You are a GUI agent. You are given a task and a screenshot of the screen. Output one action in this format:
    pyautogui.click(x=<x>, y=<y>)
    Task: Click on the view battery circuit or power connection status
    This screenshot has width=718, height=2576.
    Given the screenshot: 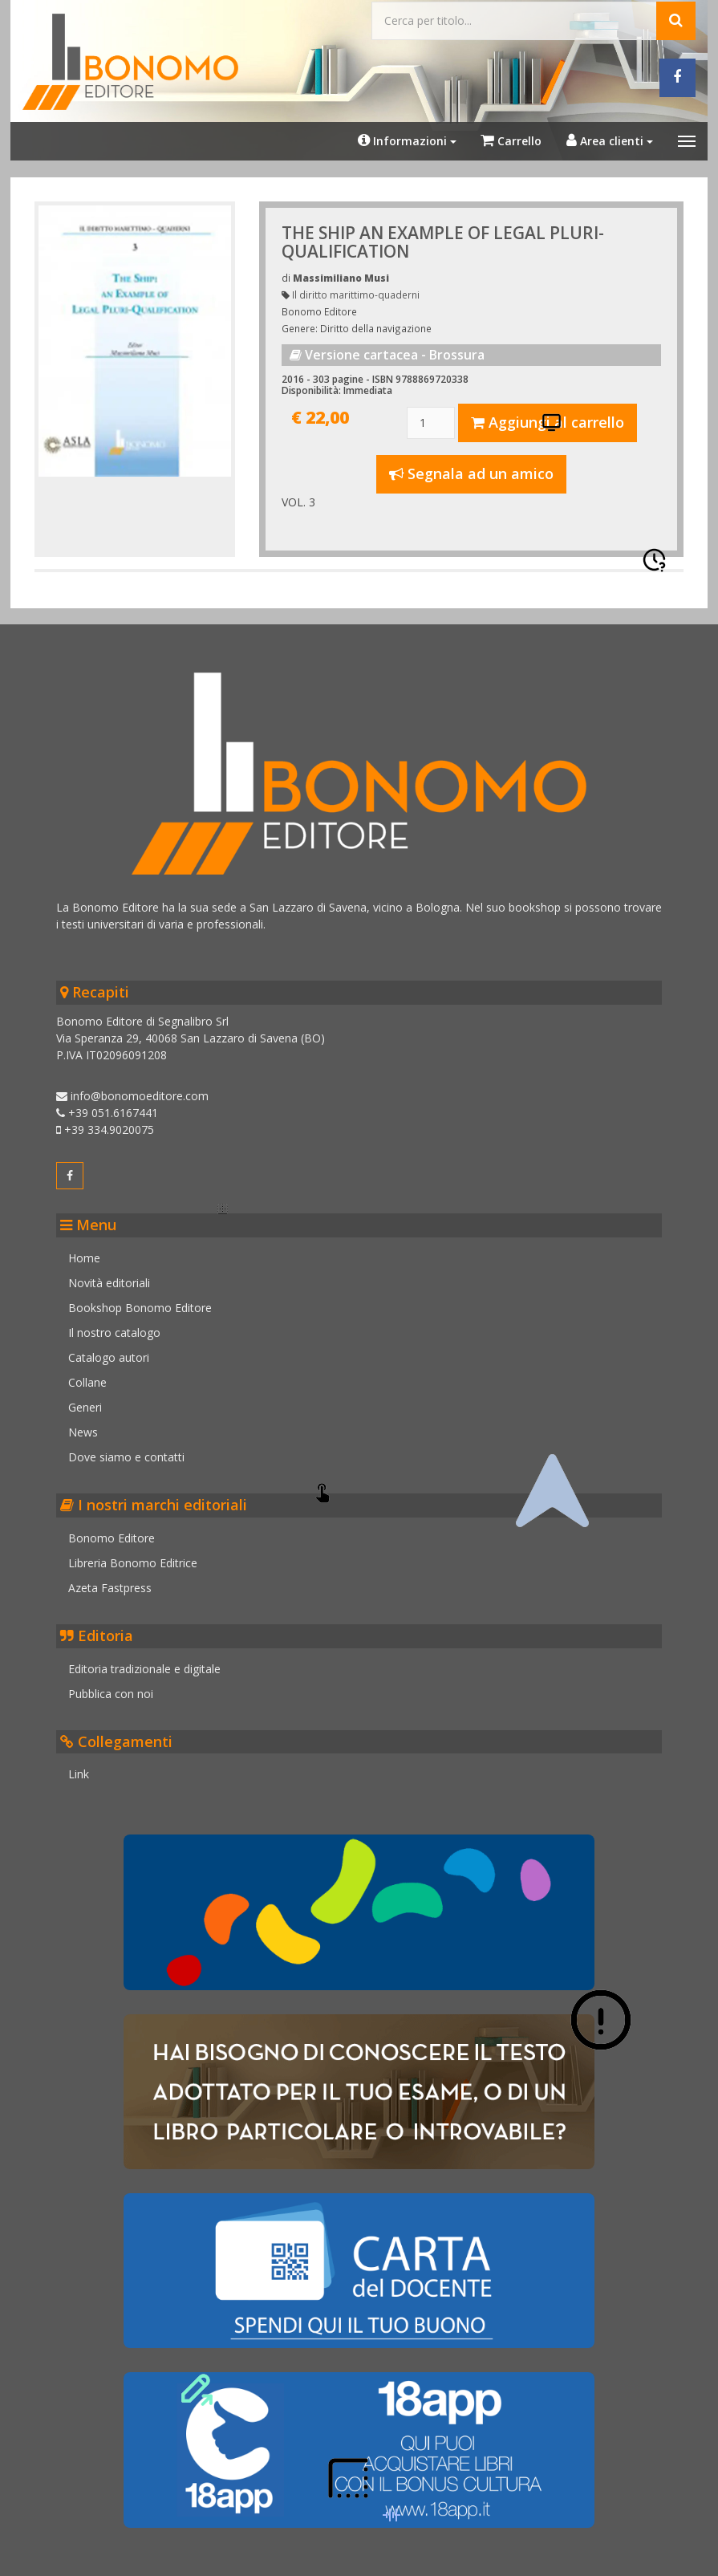 What is the action you would take?
    pyautogui.click(x=391, y=2515)
    